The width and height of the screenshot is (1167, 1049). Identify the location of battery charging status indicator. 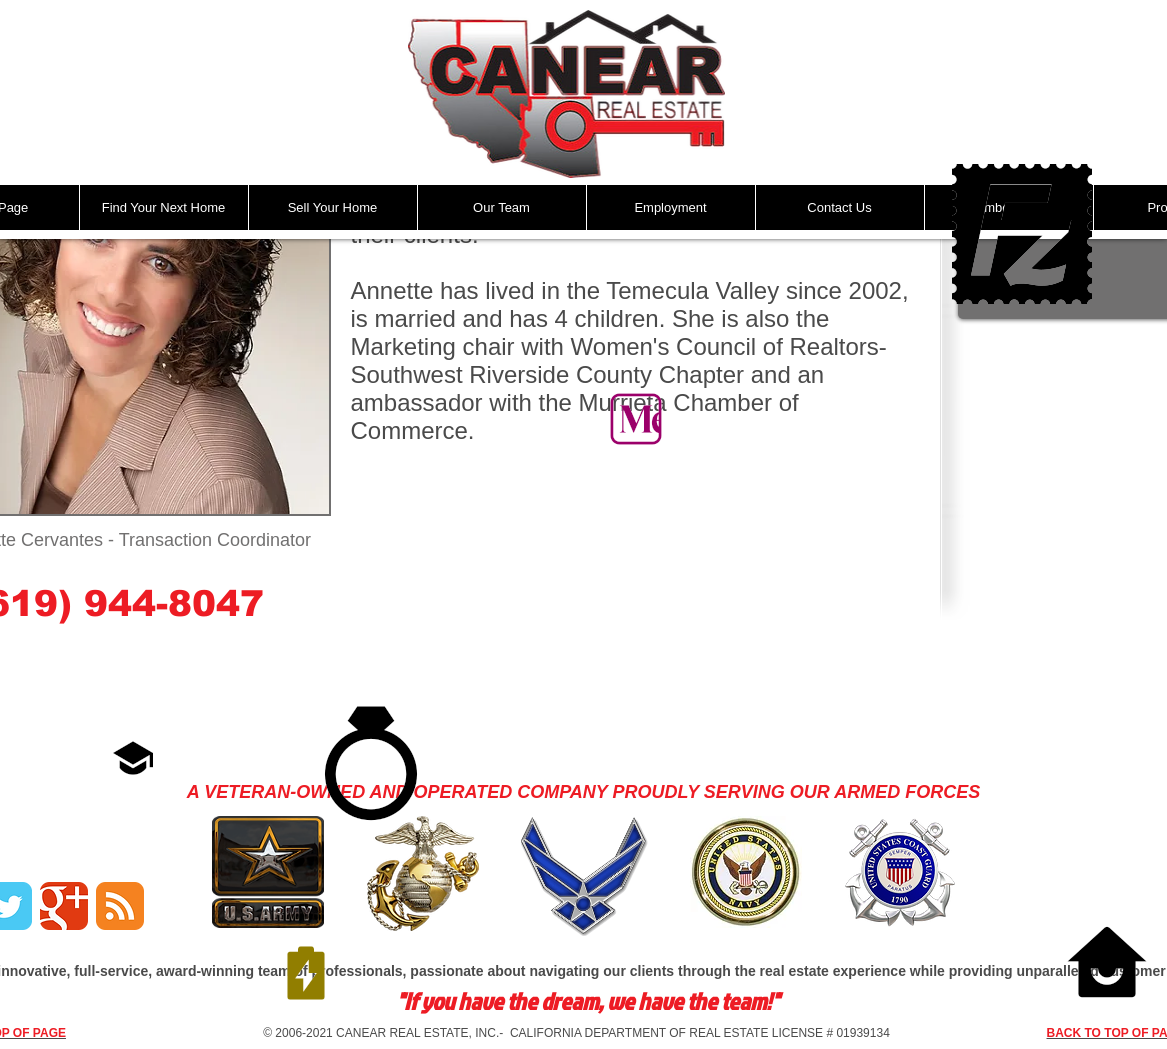
(306, 973).